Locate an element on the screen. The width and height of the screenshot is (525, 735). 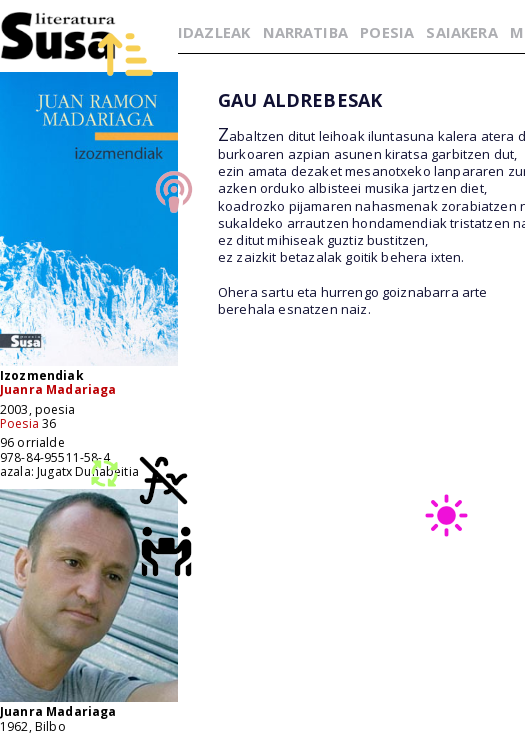
access podcast library is located at coordinates (174, 192).